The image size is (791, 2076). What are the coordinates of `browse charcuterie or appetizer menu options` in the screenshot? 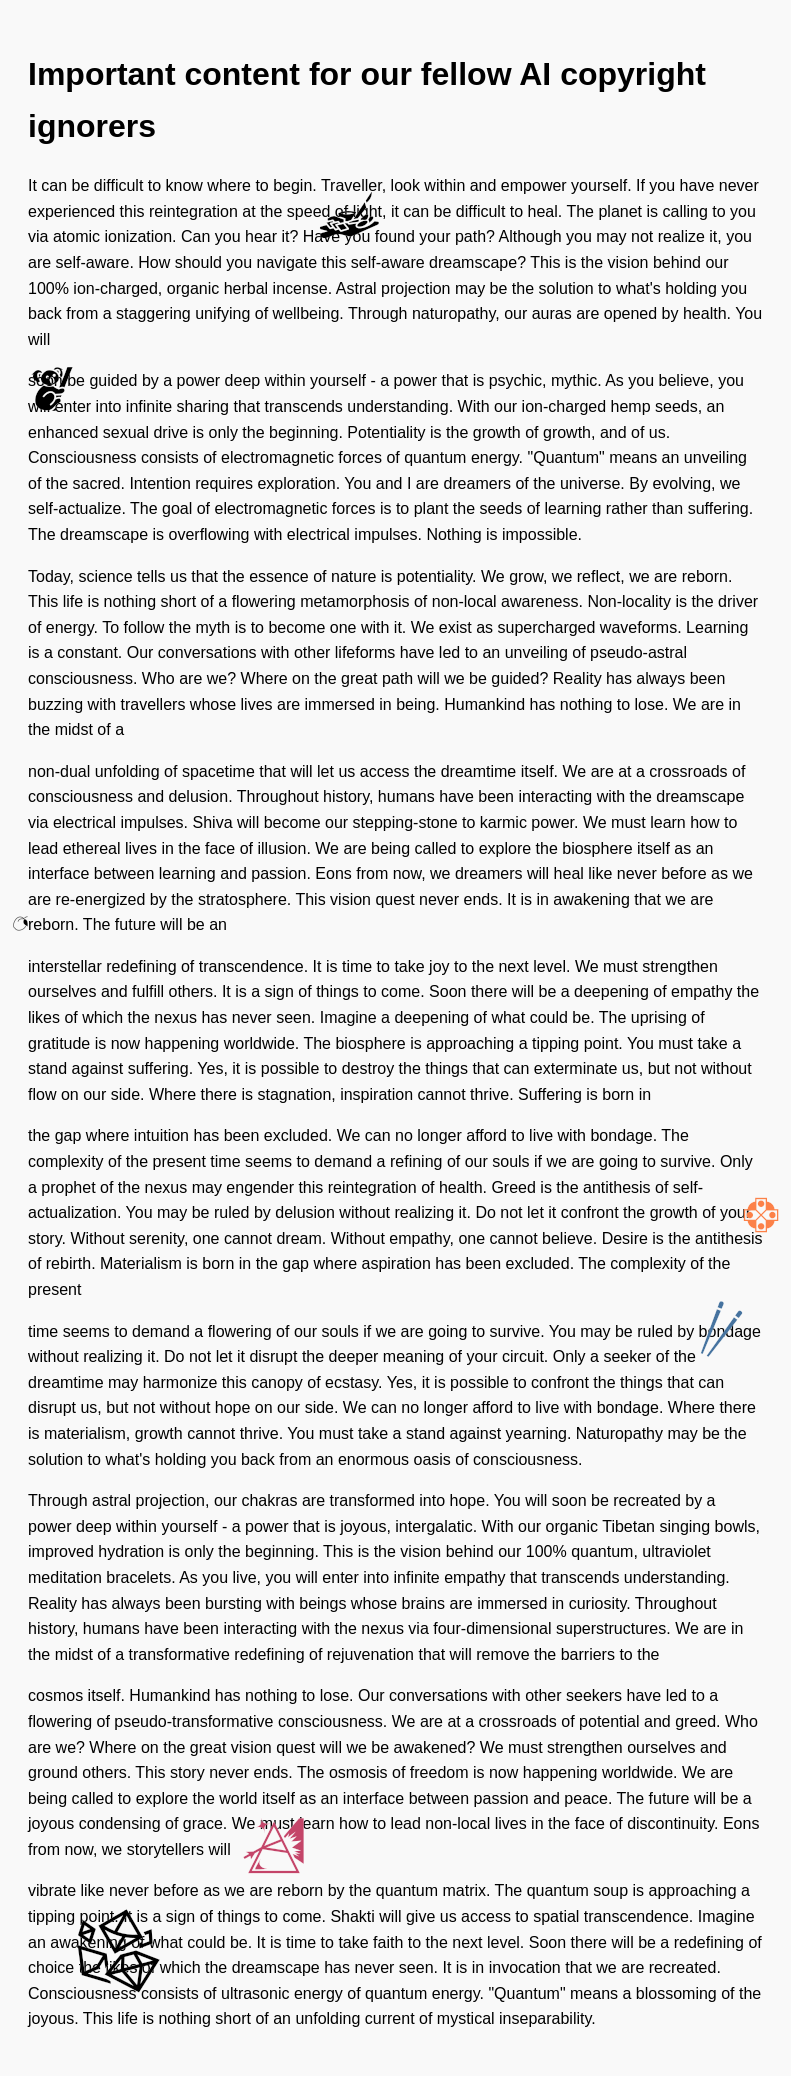 It's located at (349, 218).